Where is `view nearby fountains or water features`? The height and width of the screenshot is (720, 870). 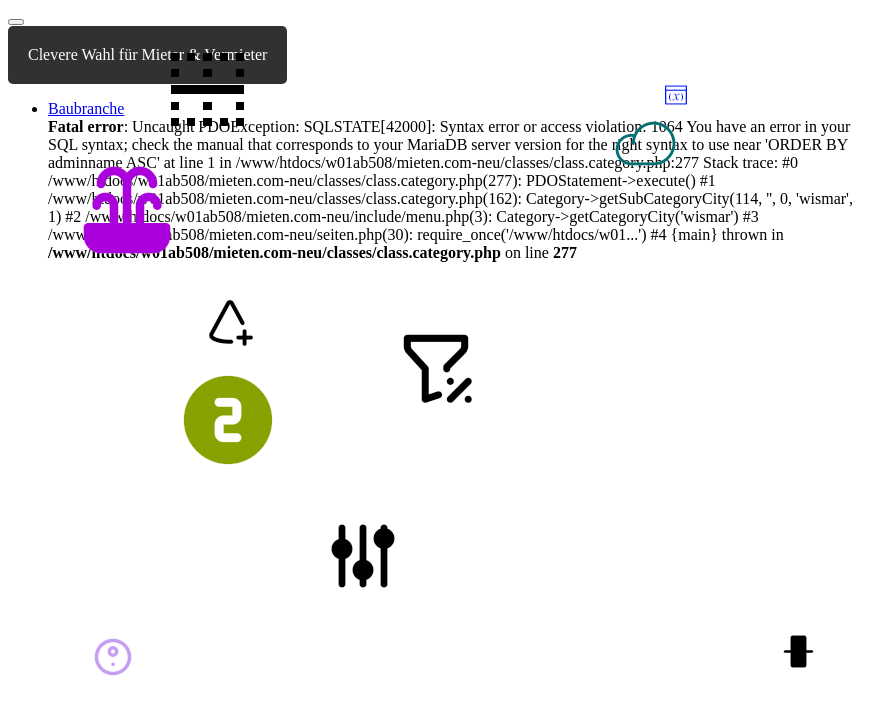
view nearby fountains or water features is located at coordinates (127, 210).